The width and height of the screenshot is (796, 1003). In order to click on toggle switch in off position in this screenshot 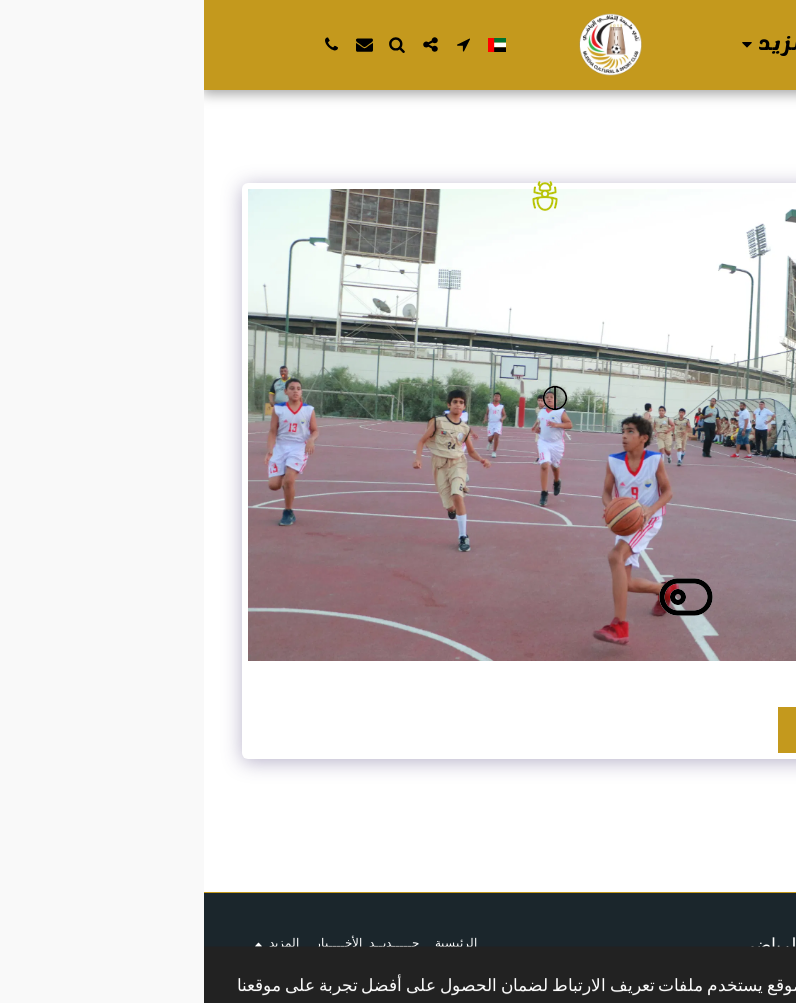, I will do `click(686, 597)`.